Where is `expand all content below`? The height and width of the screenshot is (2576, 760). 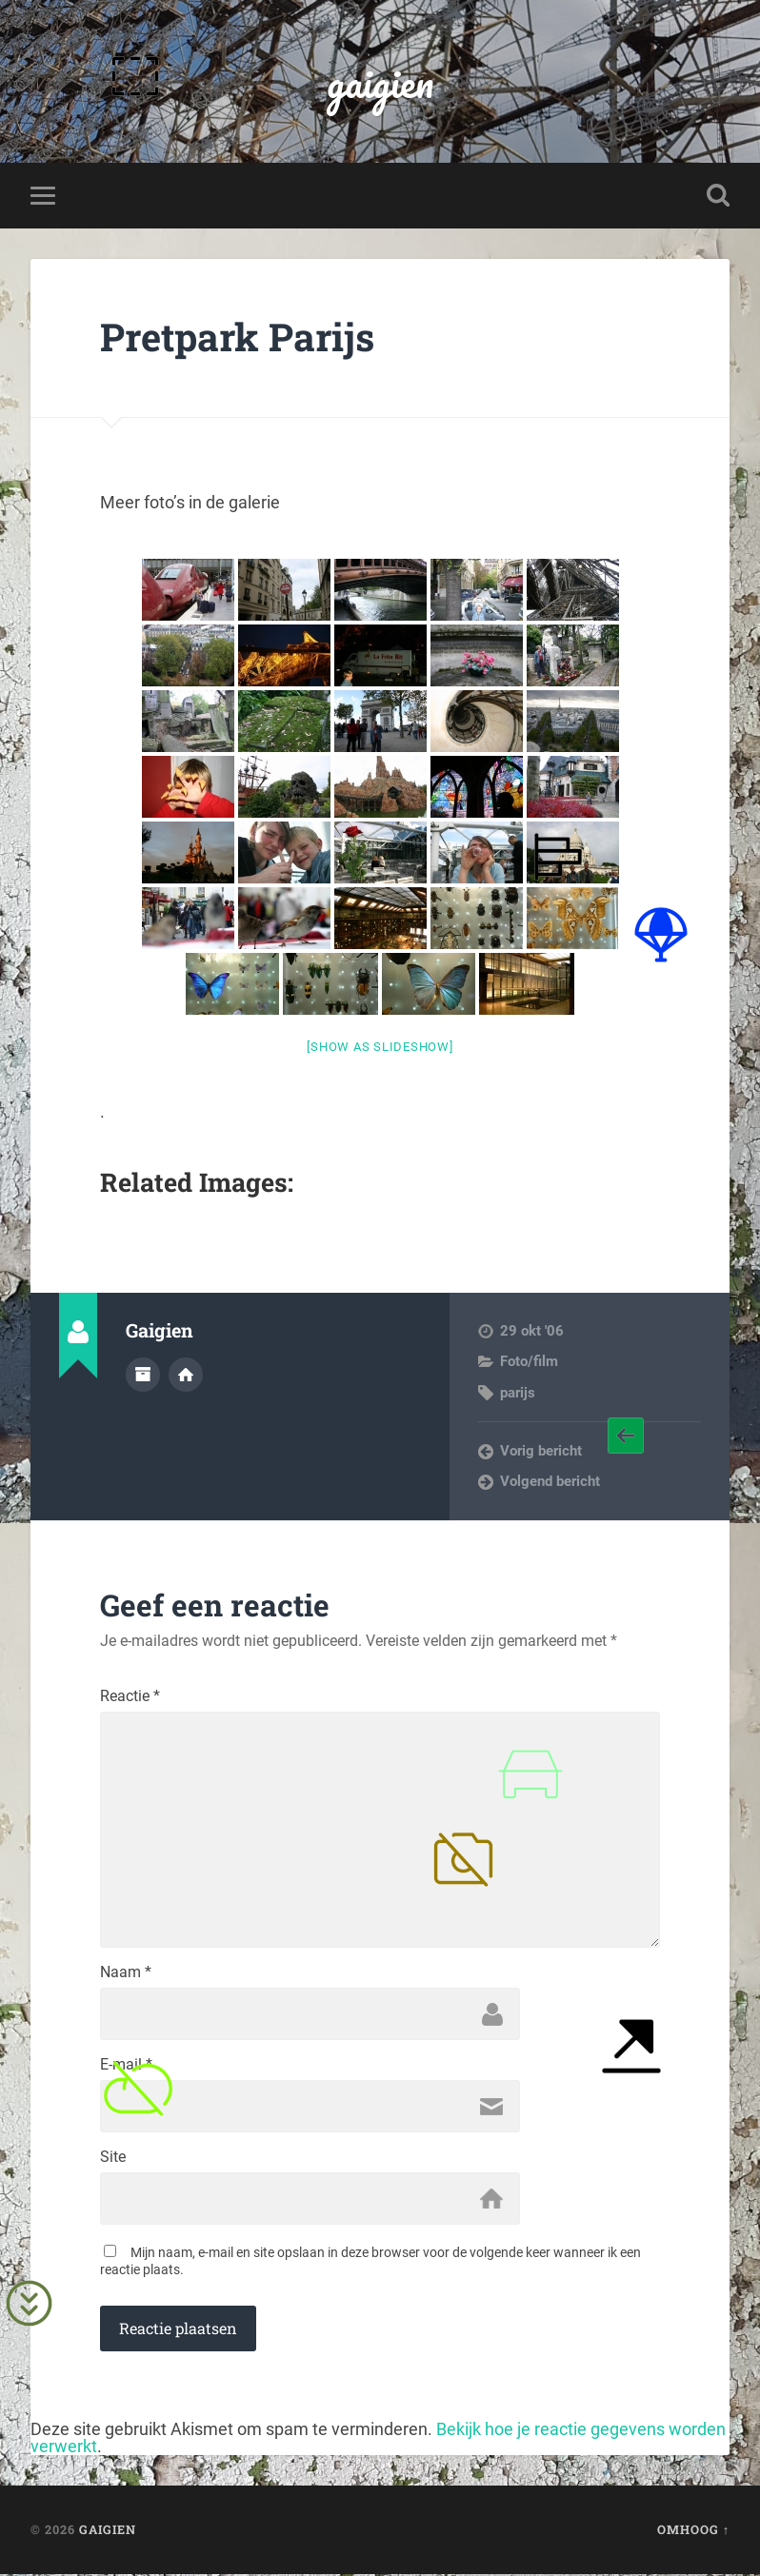
expand all content below is located at coordinates (29, 2303).